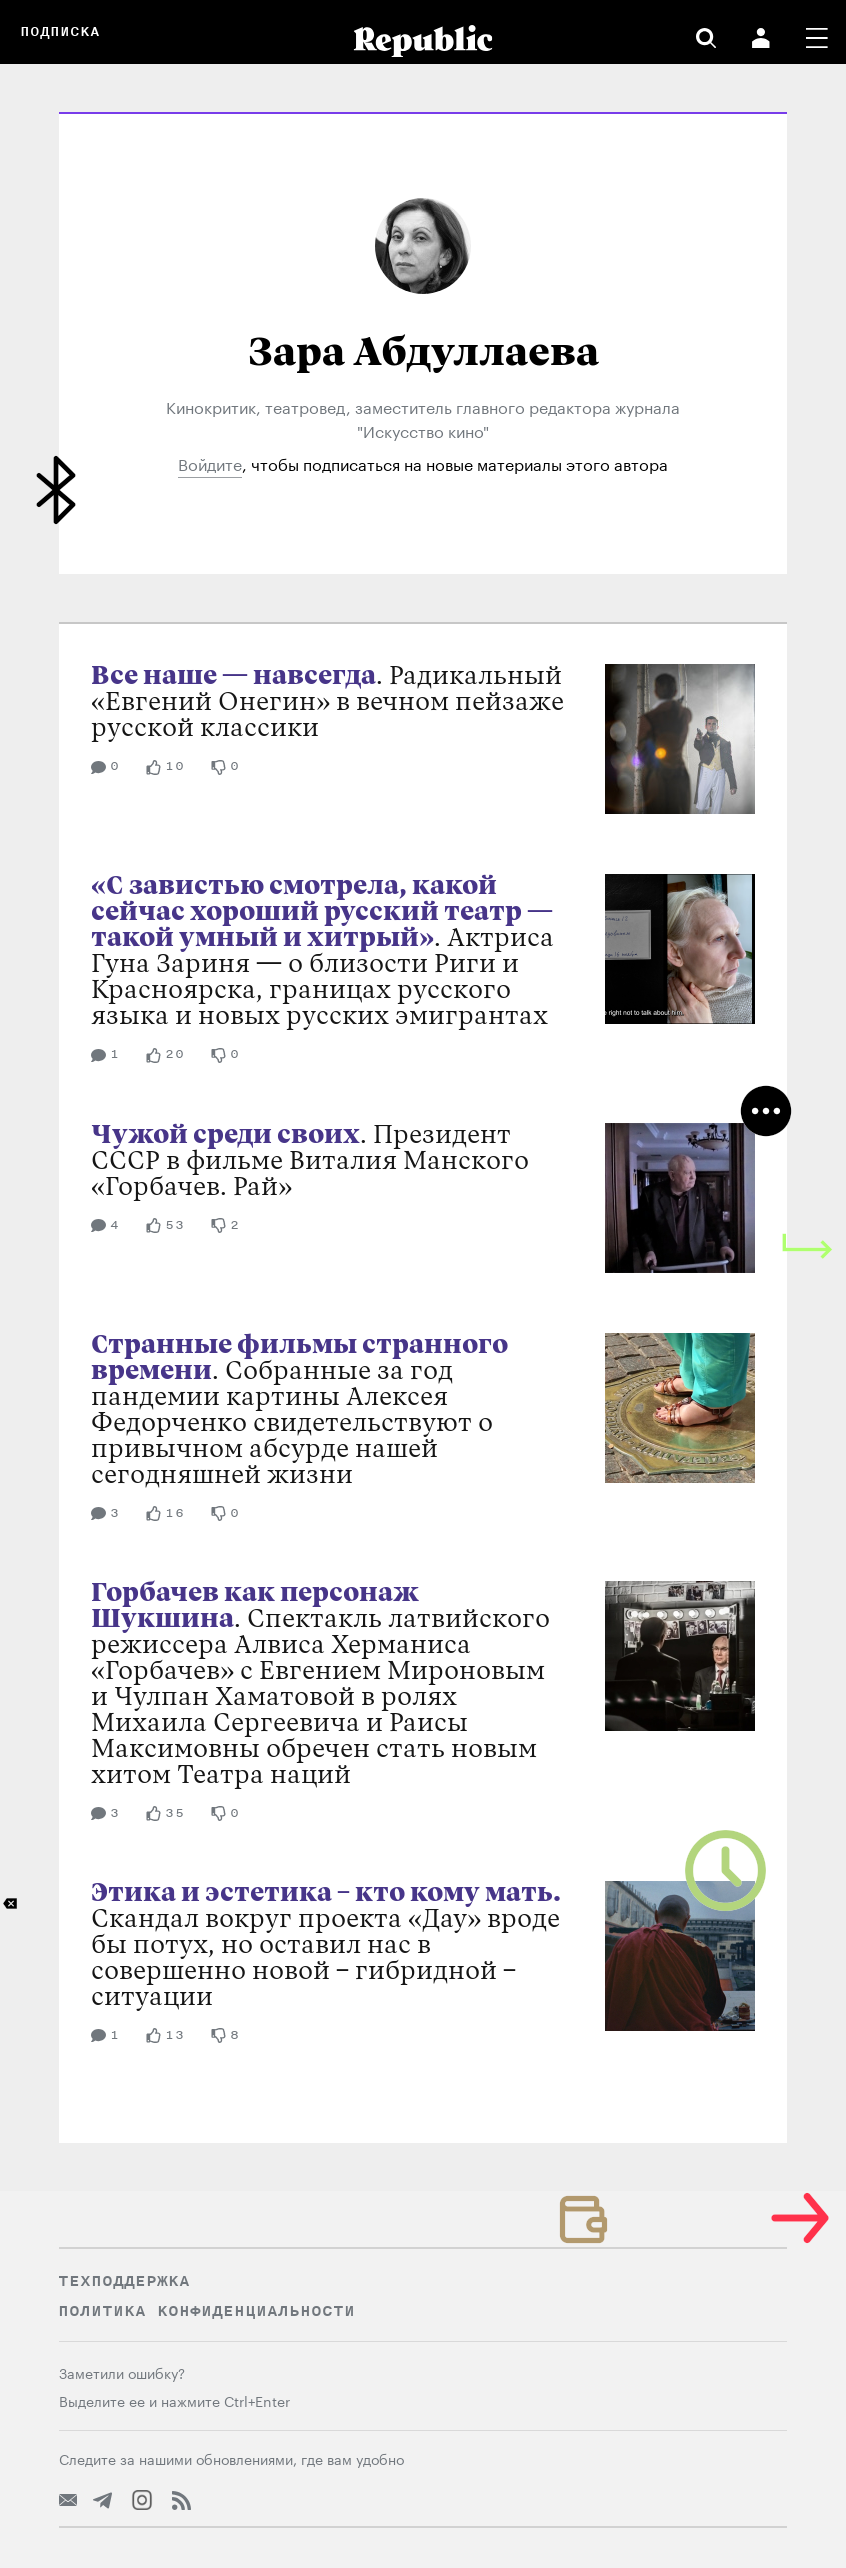  I want to click on go to next item or page, so click(800, 2218).